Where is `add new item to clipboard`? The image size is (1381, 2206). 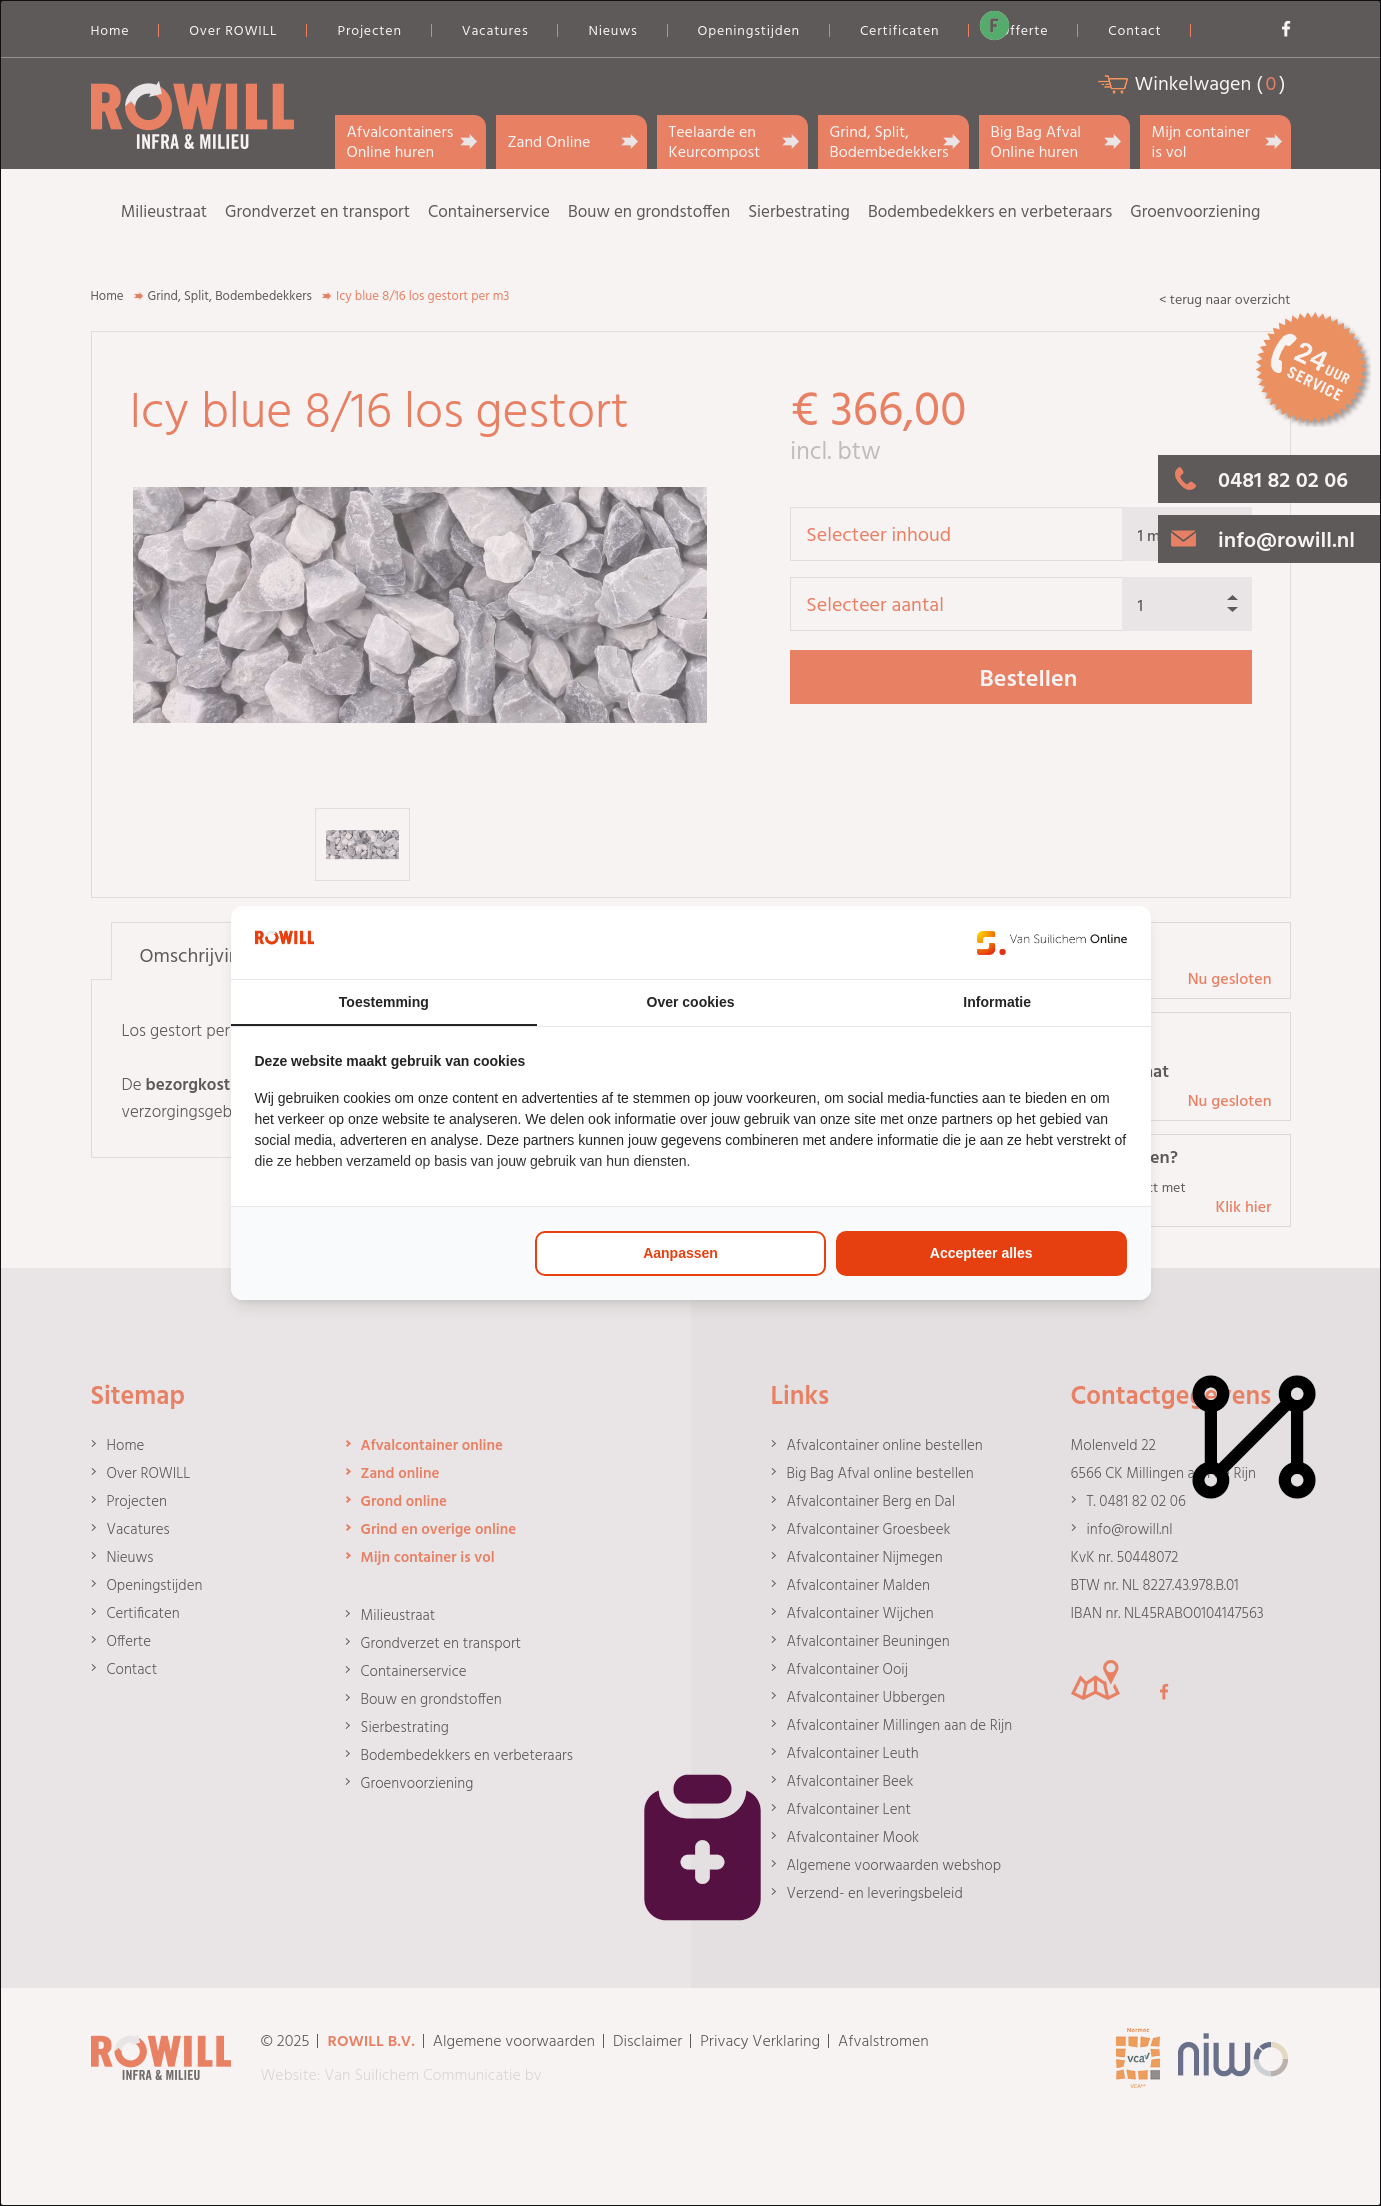 add new item to clipboard is located at coordinates (702, 1847).